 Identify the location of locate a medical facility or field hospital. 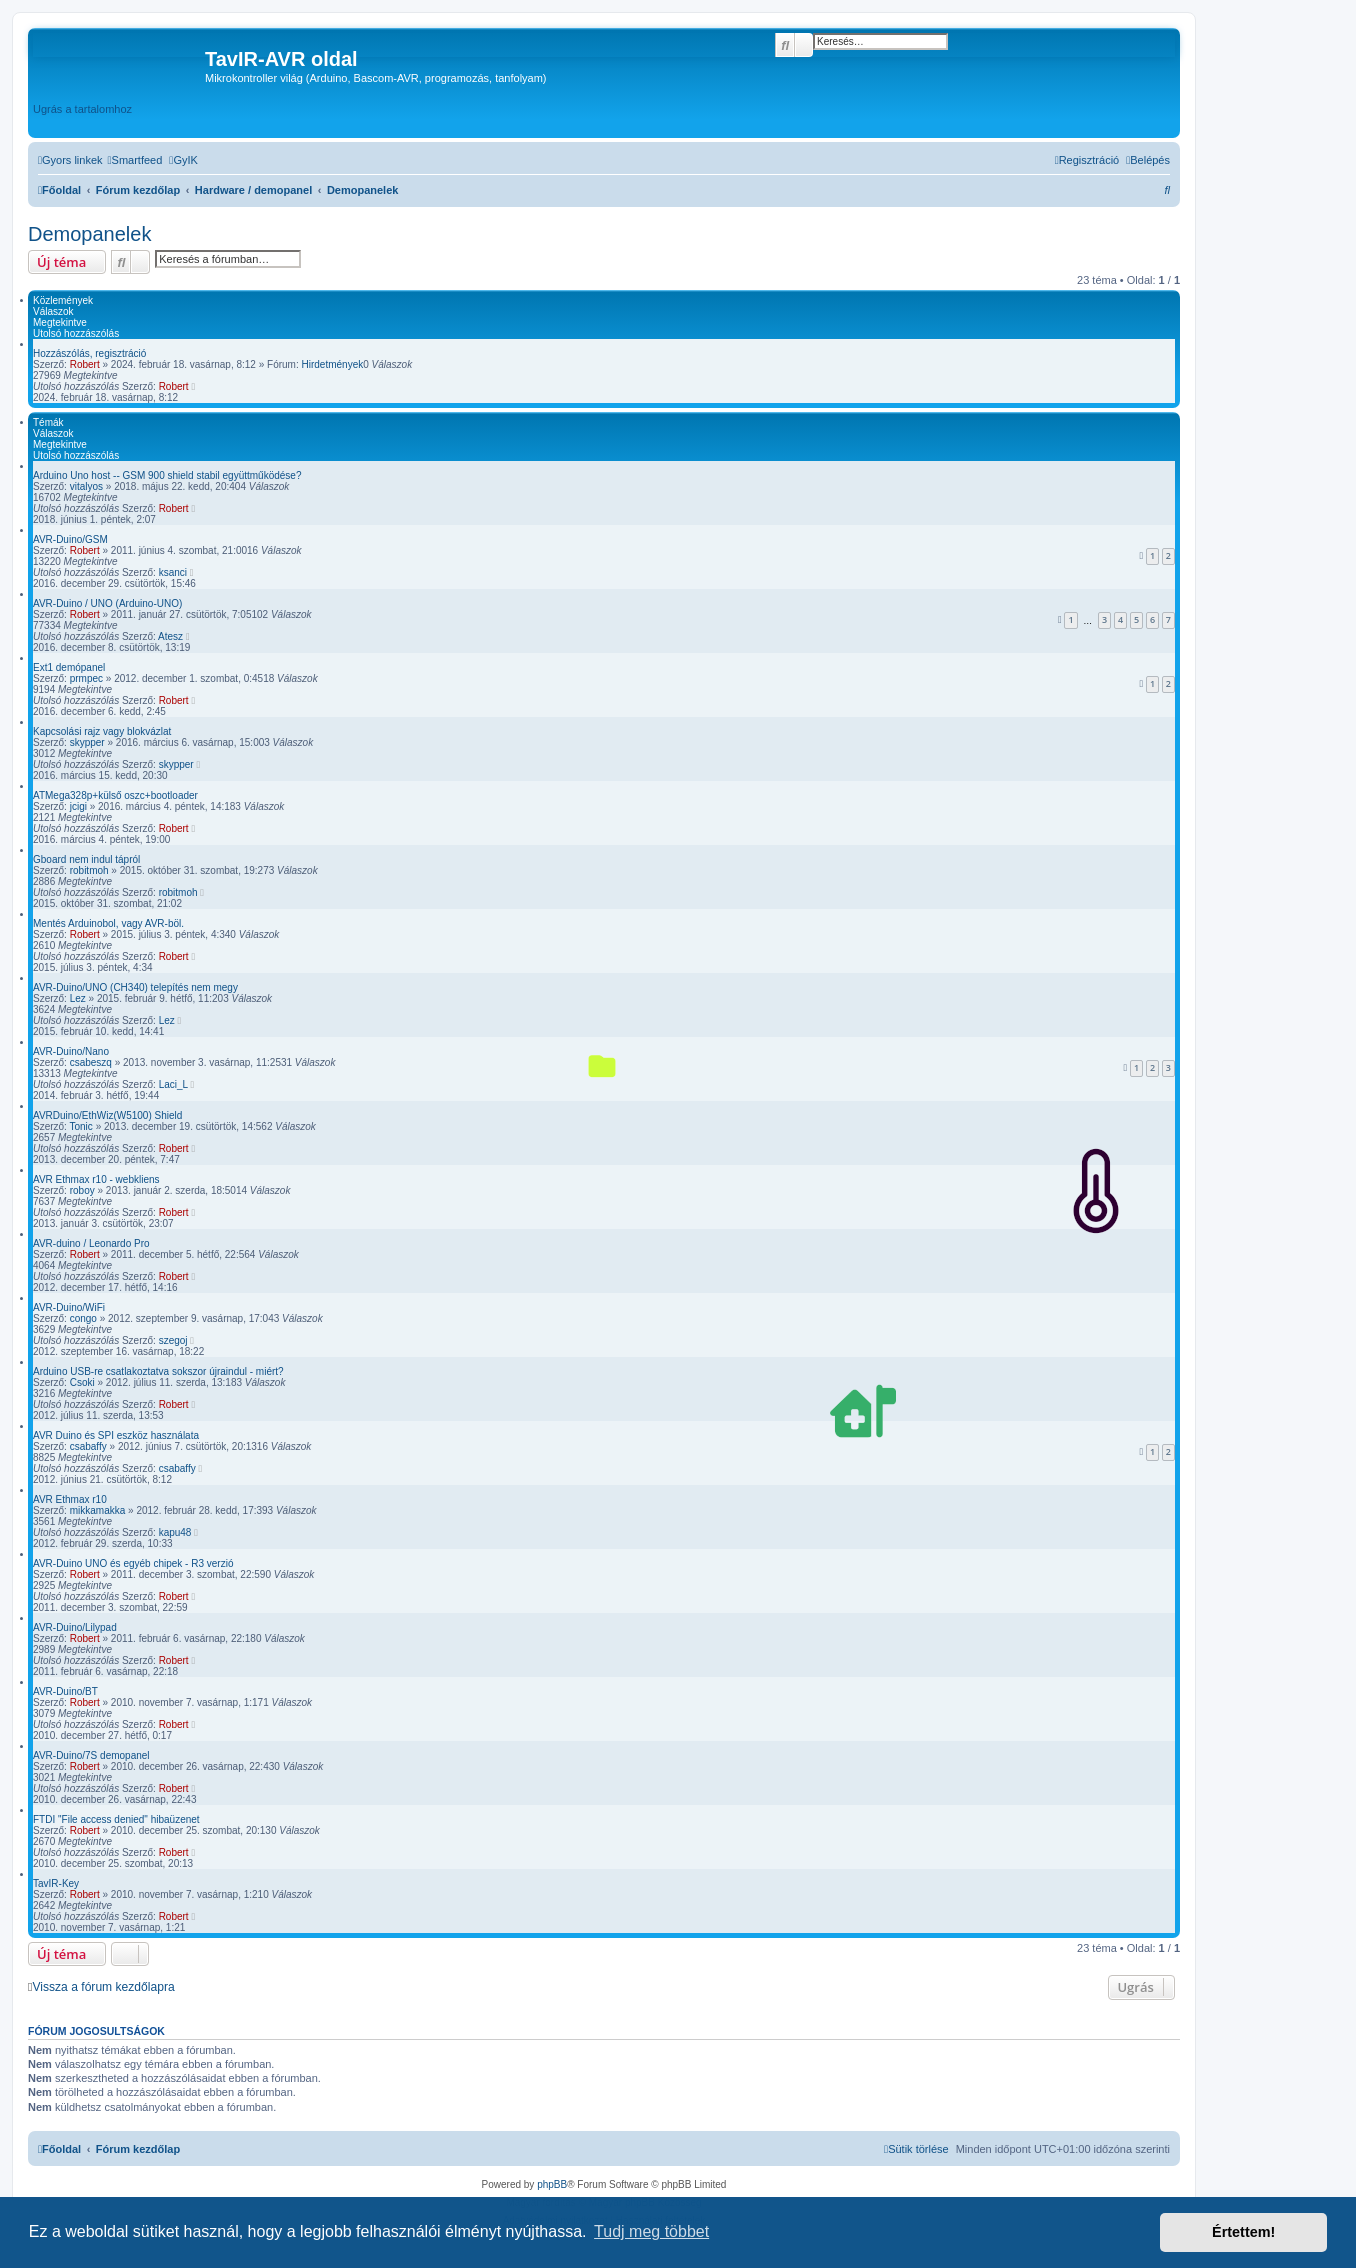
(863, 1411).